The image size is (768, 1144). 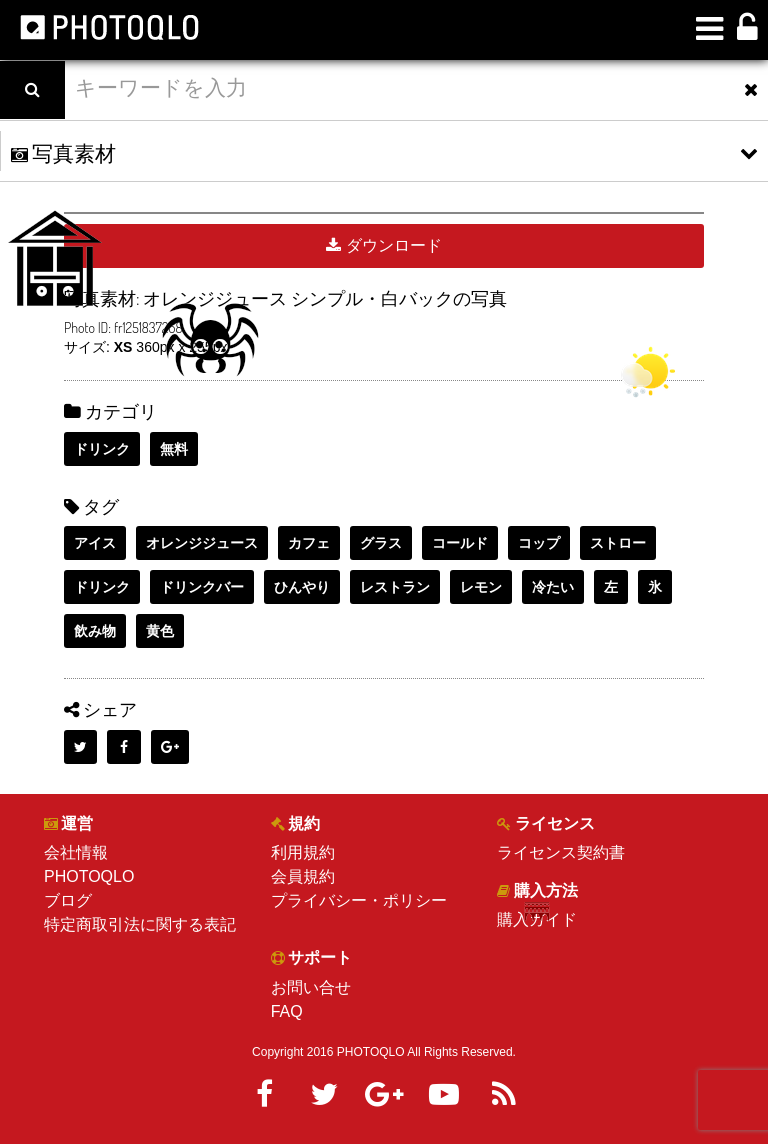 I want to click on indicates bug or pest-related content in a game, so click(x=210, y=341).